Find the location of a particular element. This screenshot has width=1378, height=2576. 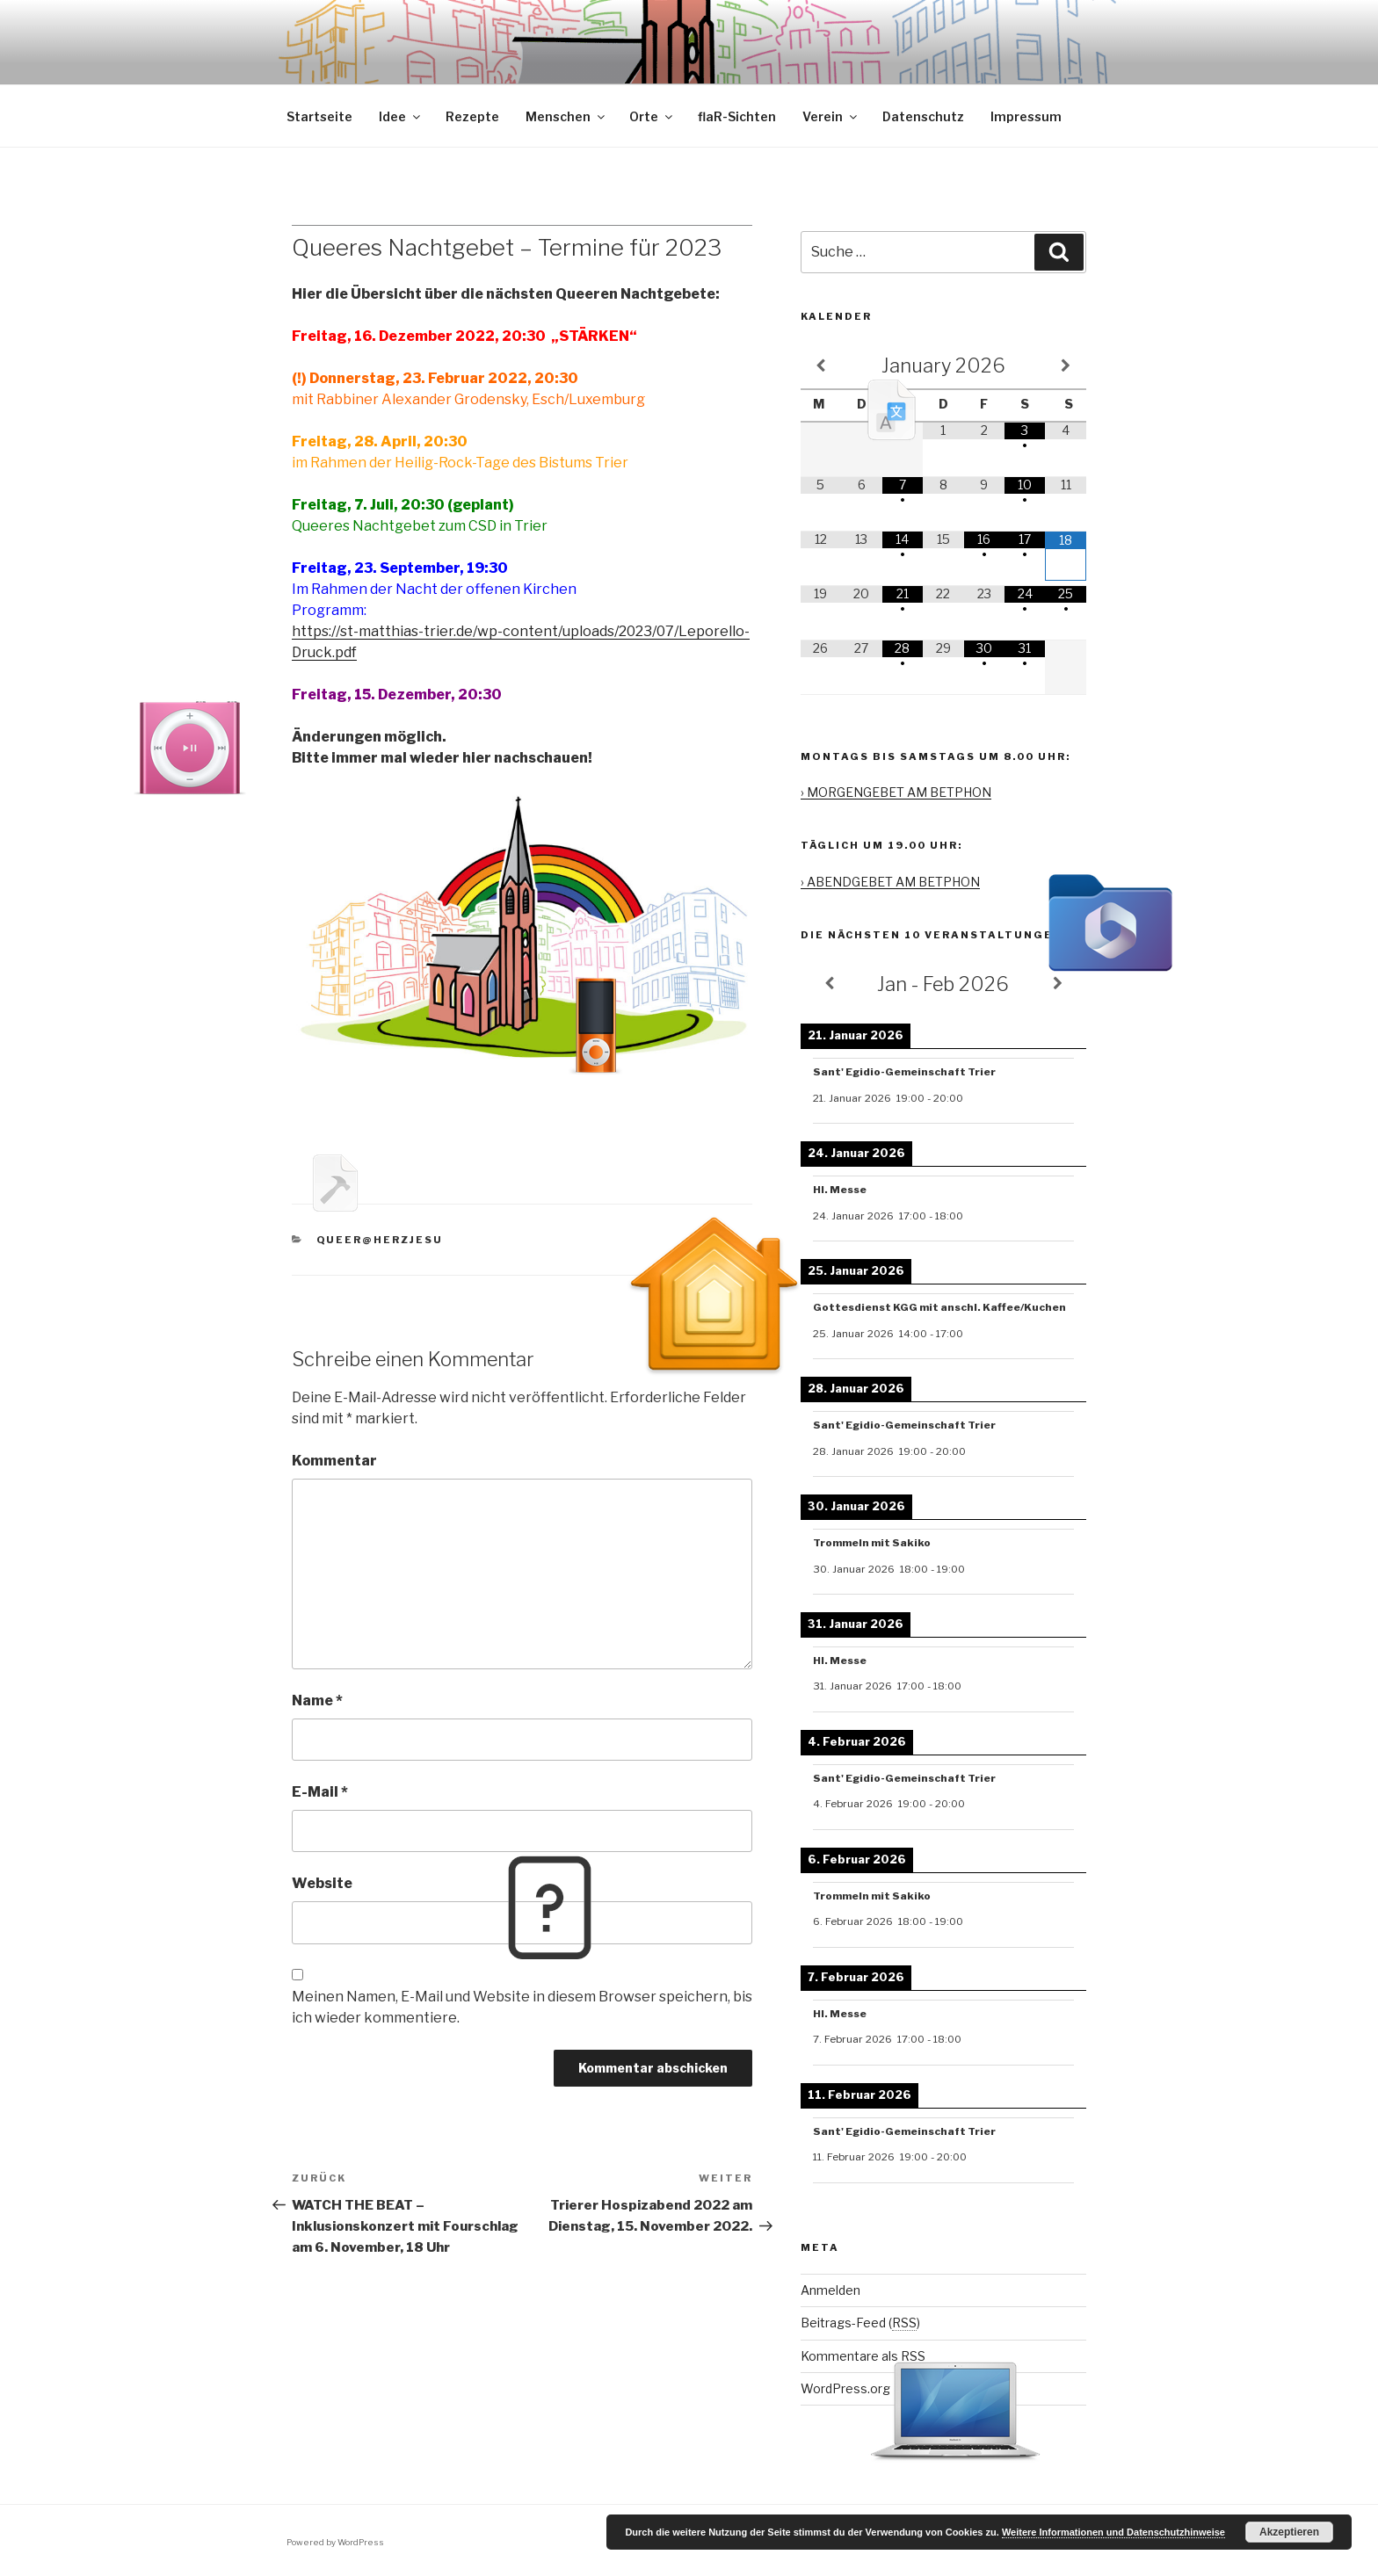

open home settings or preferences is located at coordinates (714, 1293).